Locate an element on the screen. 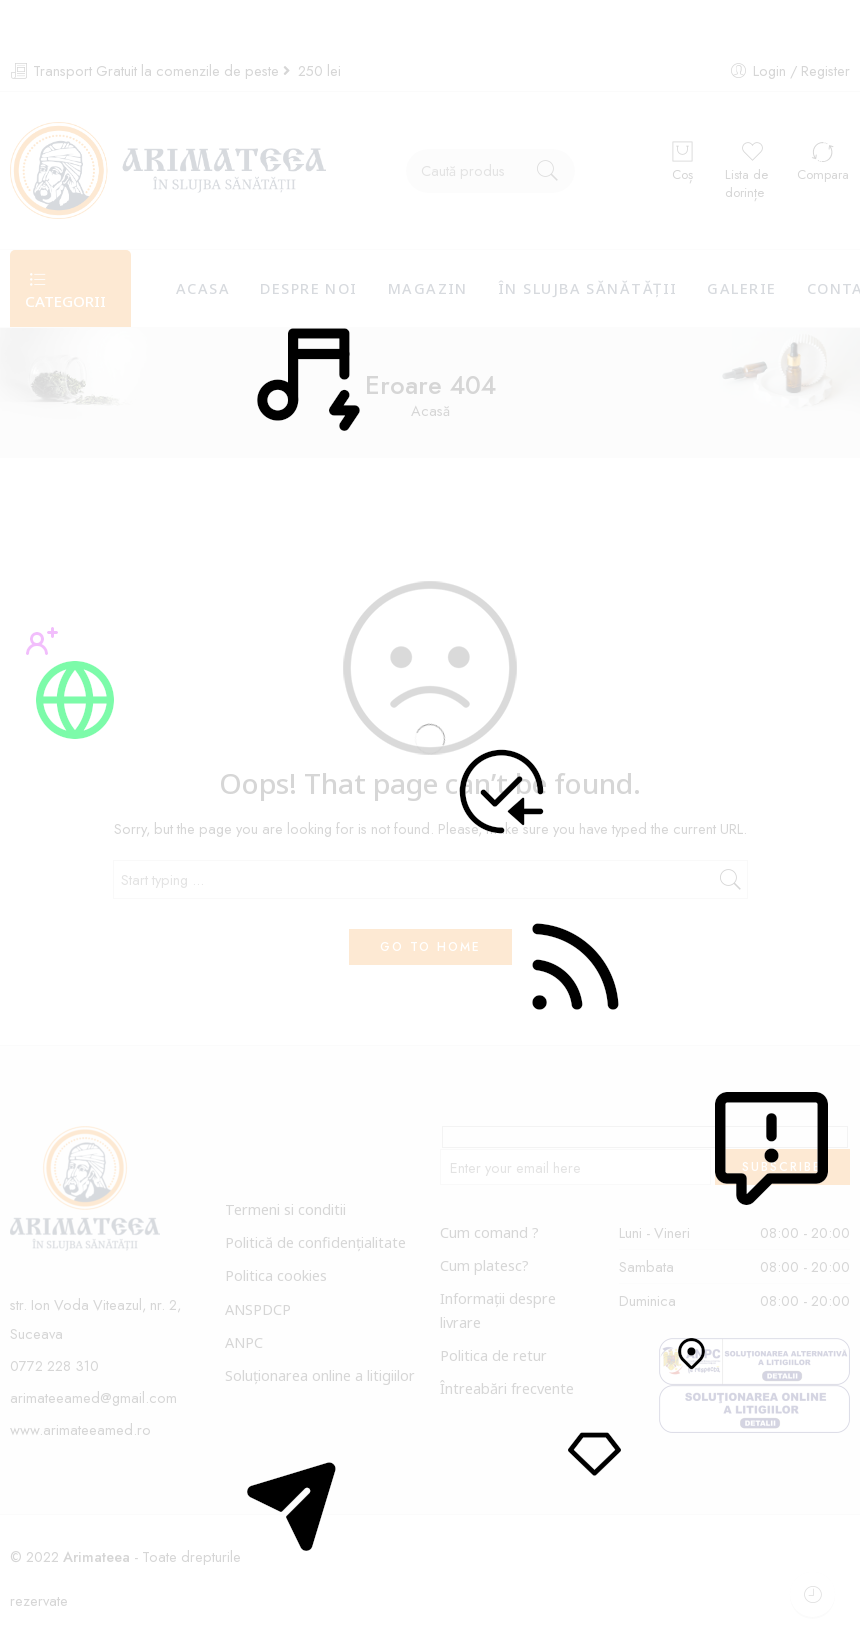 The width and height of the screenshot is (860, 1642). quick download or flash access to music is located at coordinates (308, 374).